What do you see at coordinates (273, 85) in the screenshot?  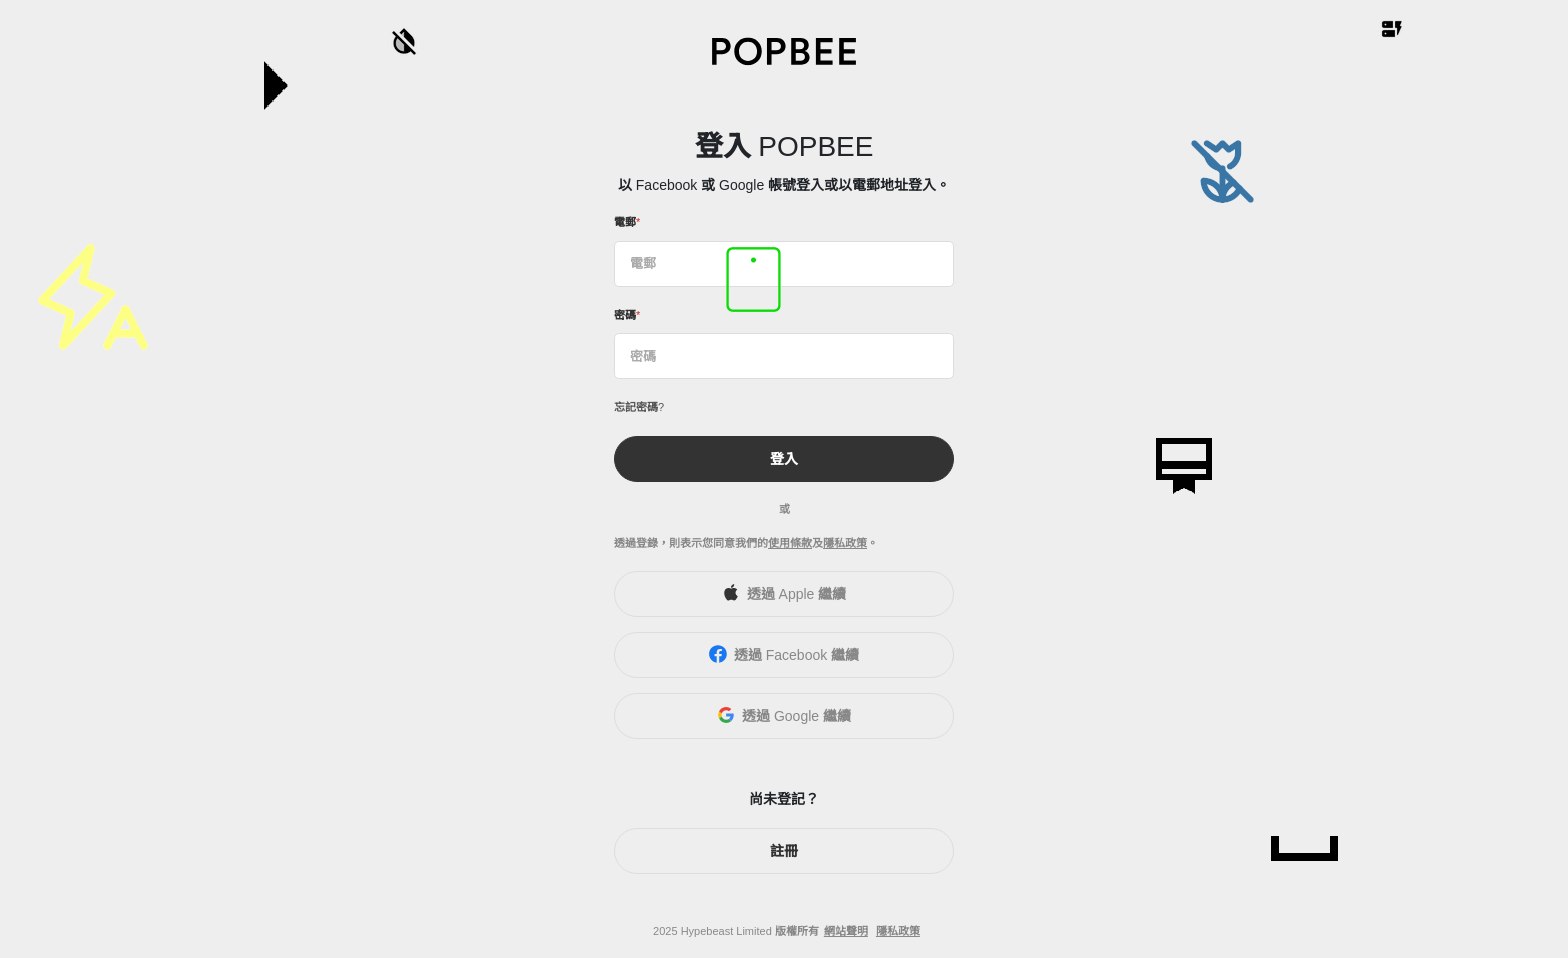 I see `navigate to the next item or screen` at bounding box center [273, 85].